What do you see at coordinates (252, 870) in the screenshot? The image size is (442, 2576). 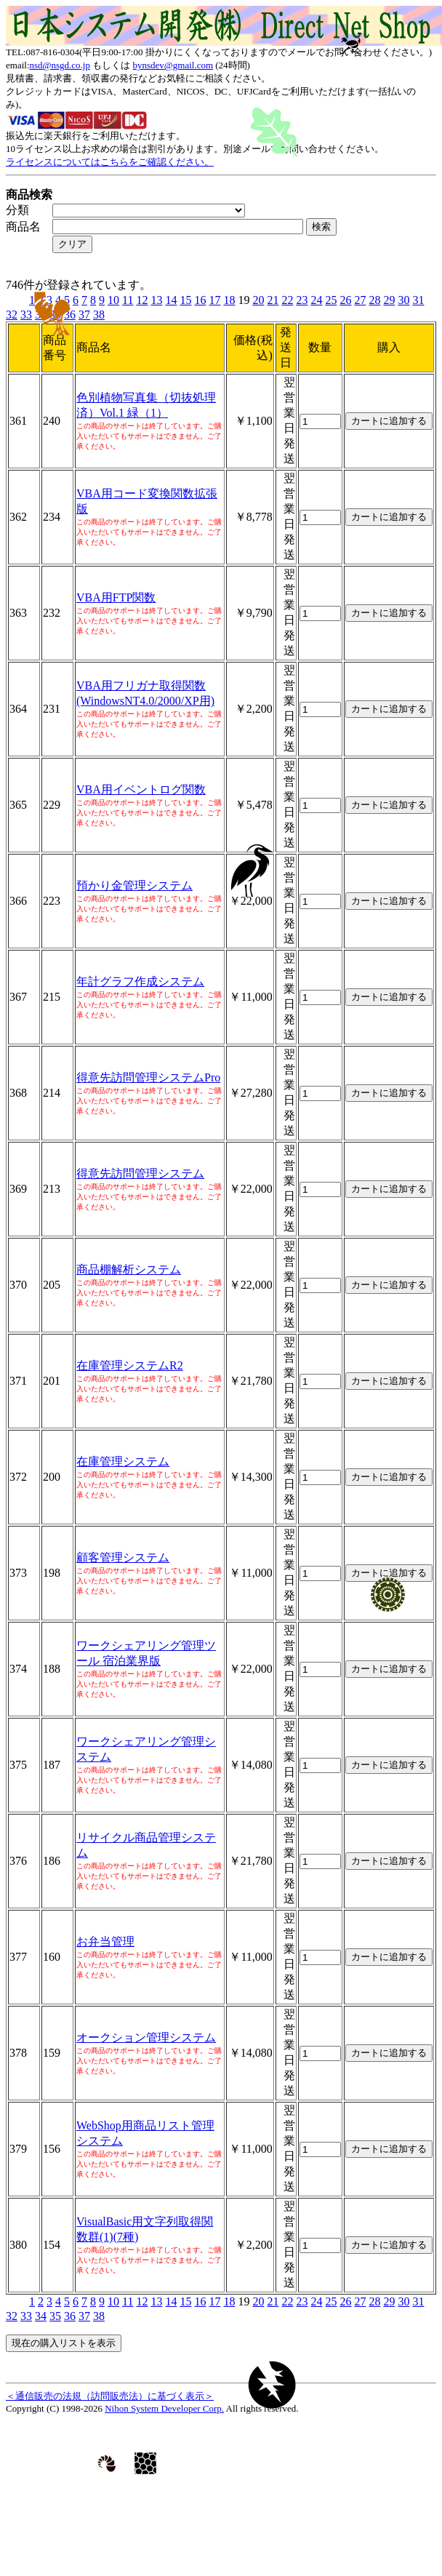 I see `heron bird icon for wildlife or nature category` at bounding box center [252, 870].